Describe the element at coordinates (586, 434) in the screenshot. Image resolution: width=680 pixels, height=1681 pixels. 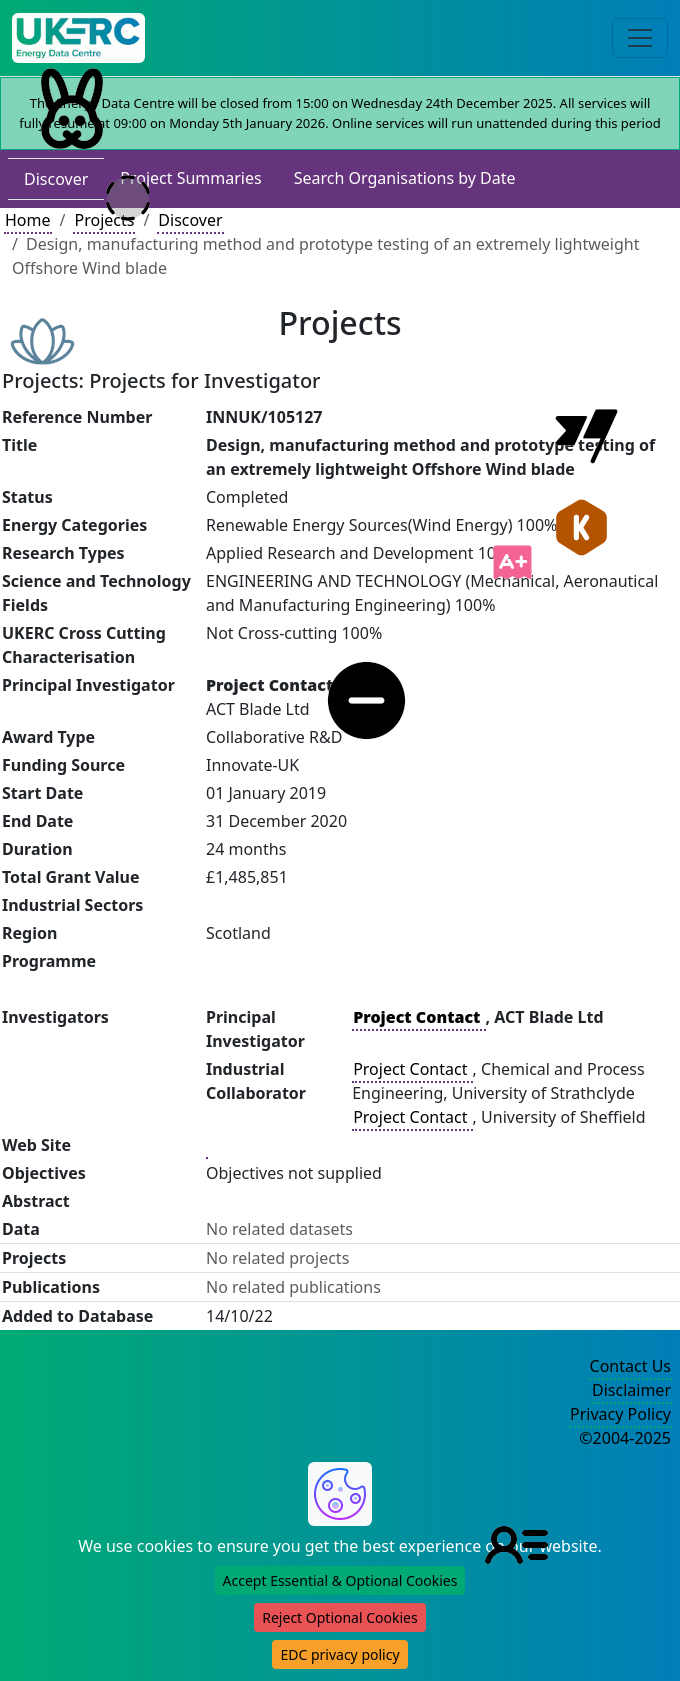
I see `flag or bookmark content for later review` at that location.